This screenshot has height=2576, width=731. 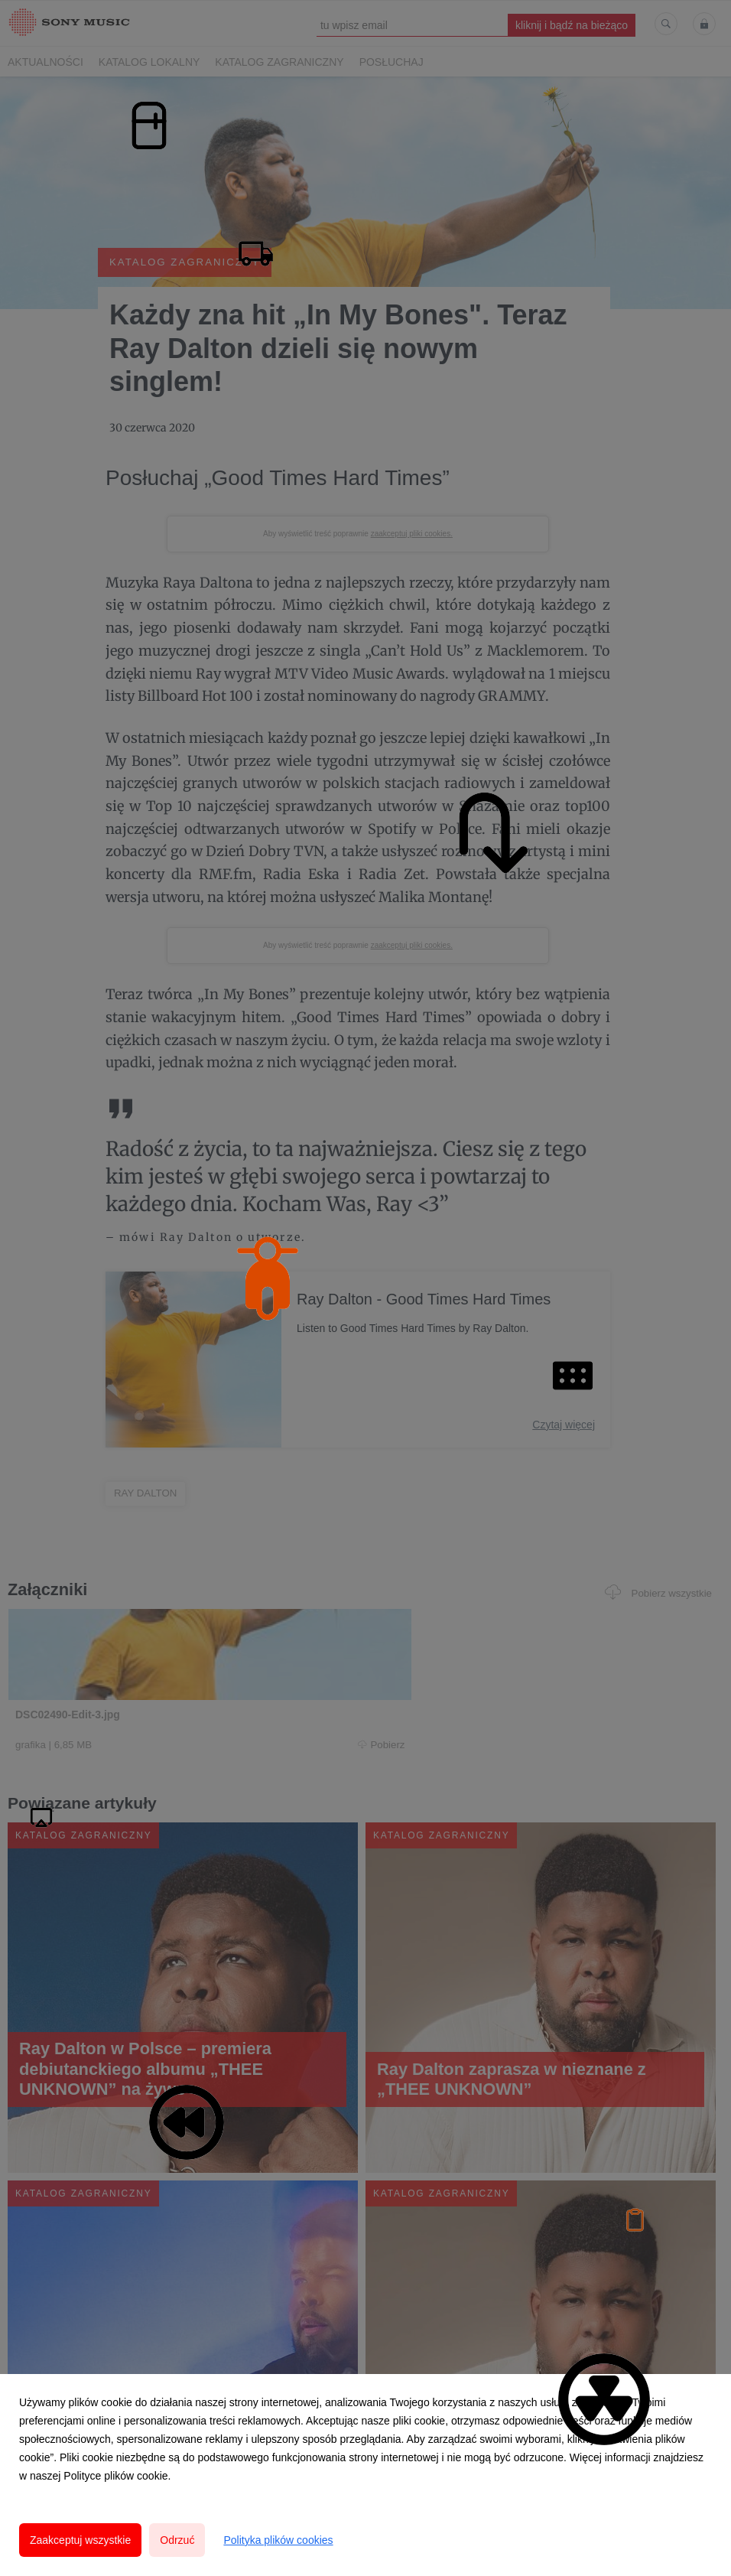 I want to click on rewind or skip backward in media playback, so click(x=187, y=2122).